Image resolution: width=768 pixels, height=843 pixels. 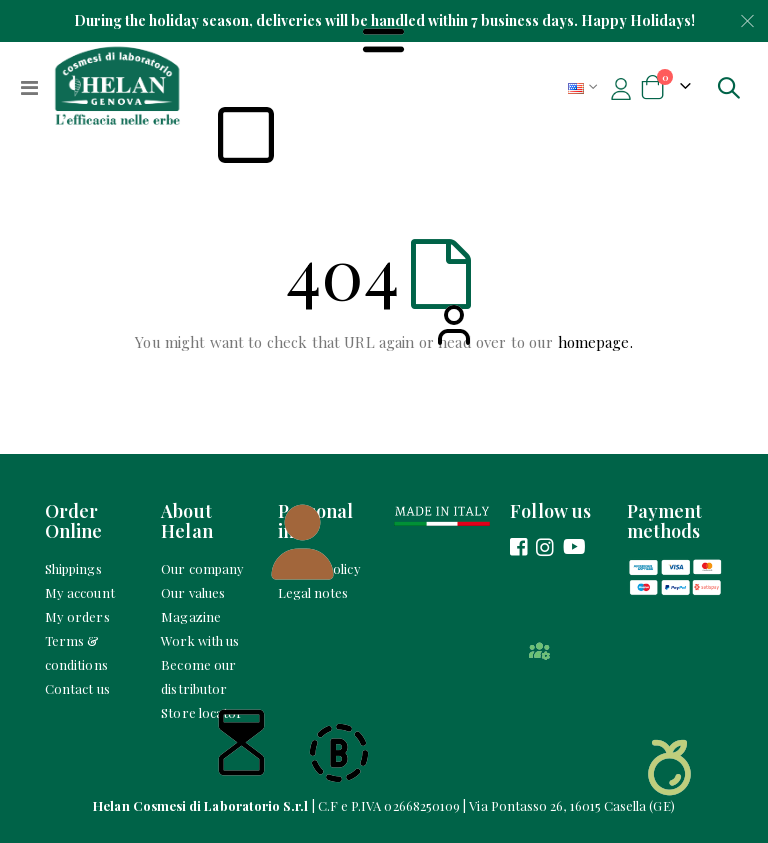 What do you see at coordinates (339, 753) in the screenshot?
I see `indicates a draft or pending bold formatting option` at bounding box center [339, 753].